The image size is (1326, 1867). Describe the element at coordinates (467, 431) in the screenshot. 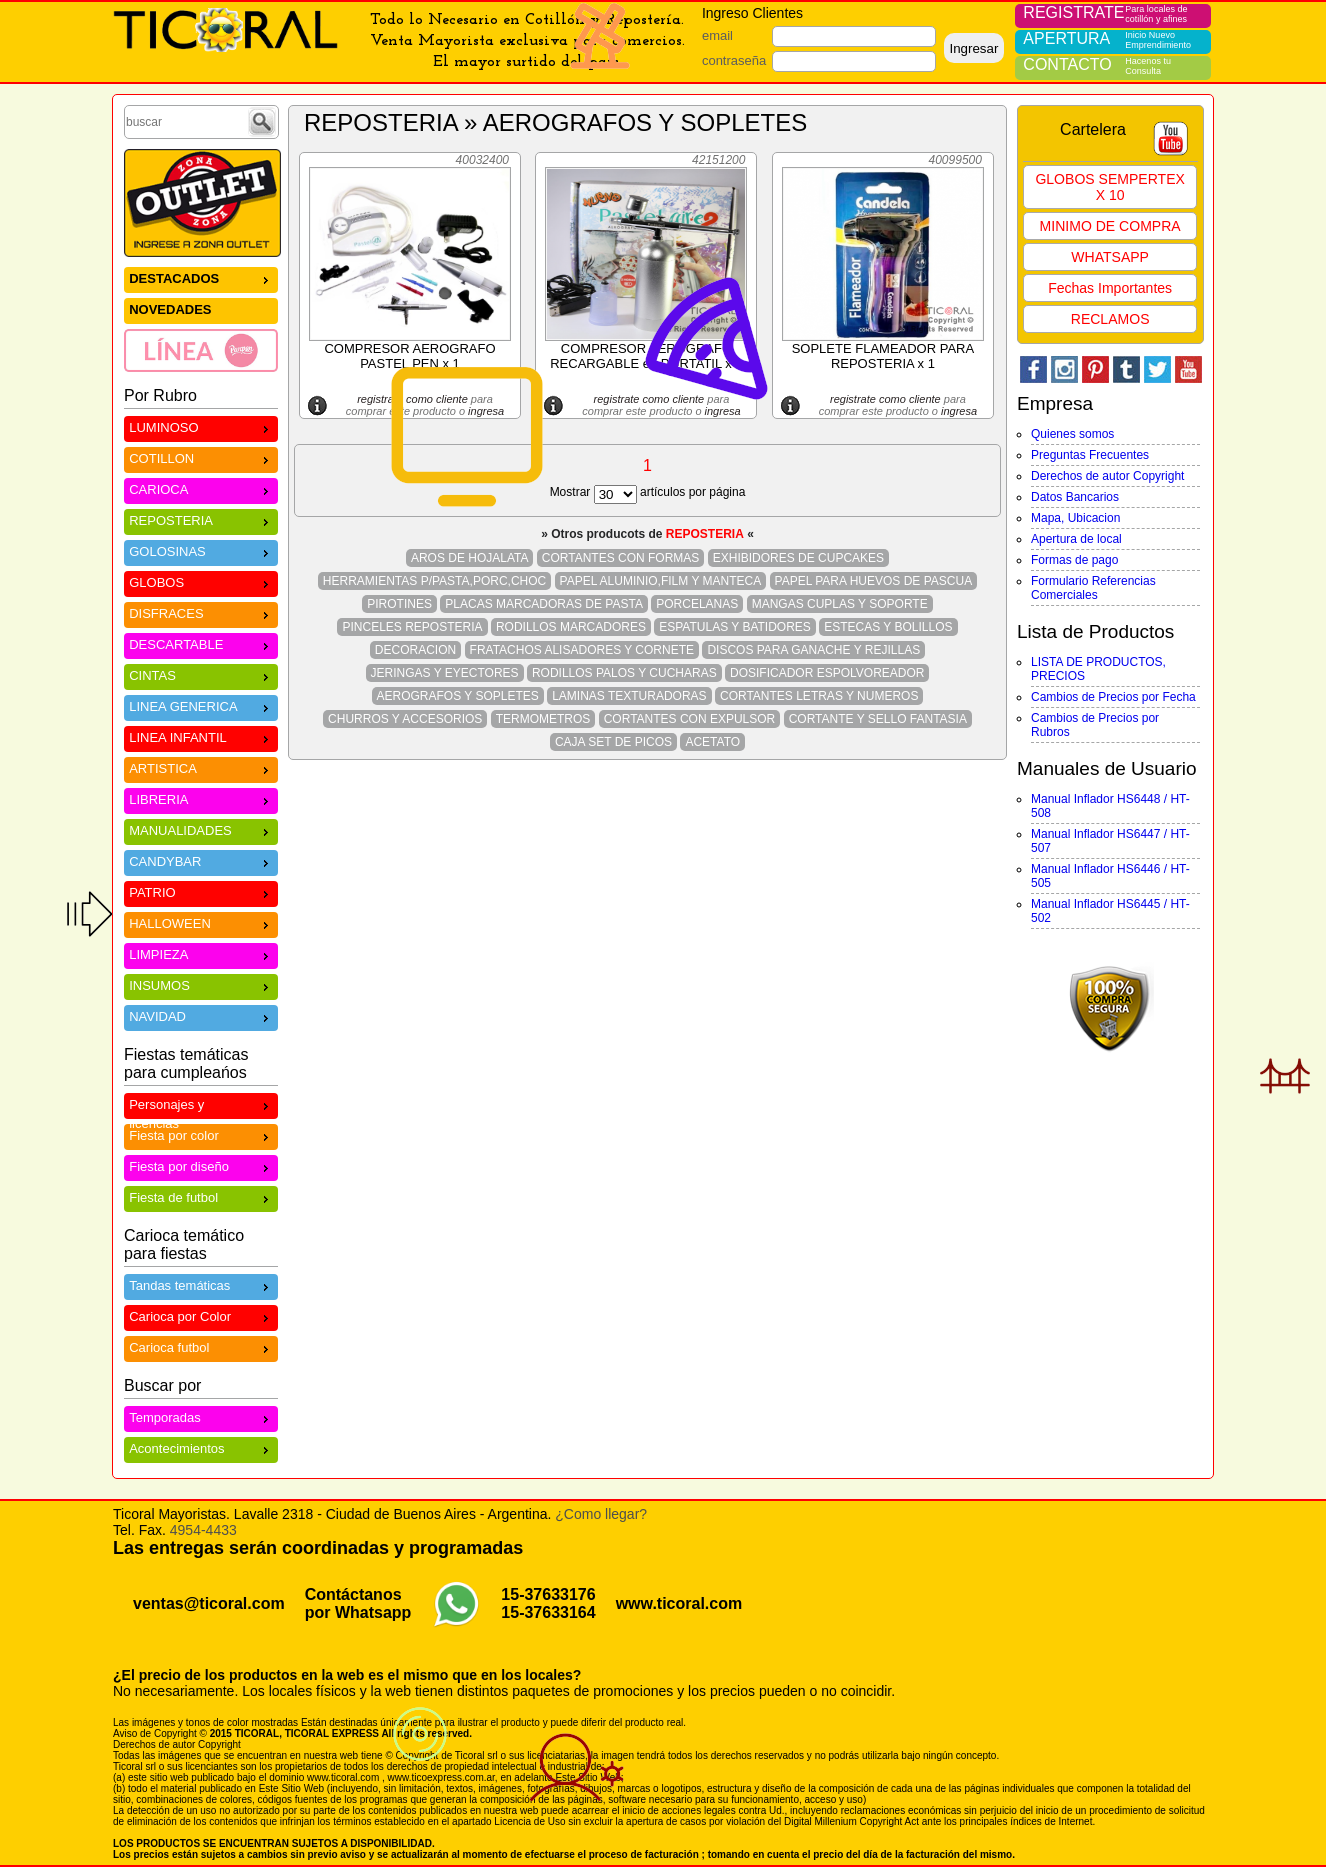

I see `switch to desktop or monitor display` at that location.